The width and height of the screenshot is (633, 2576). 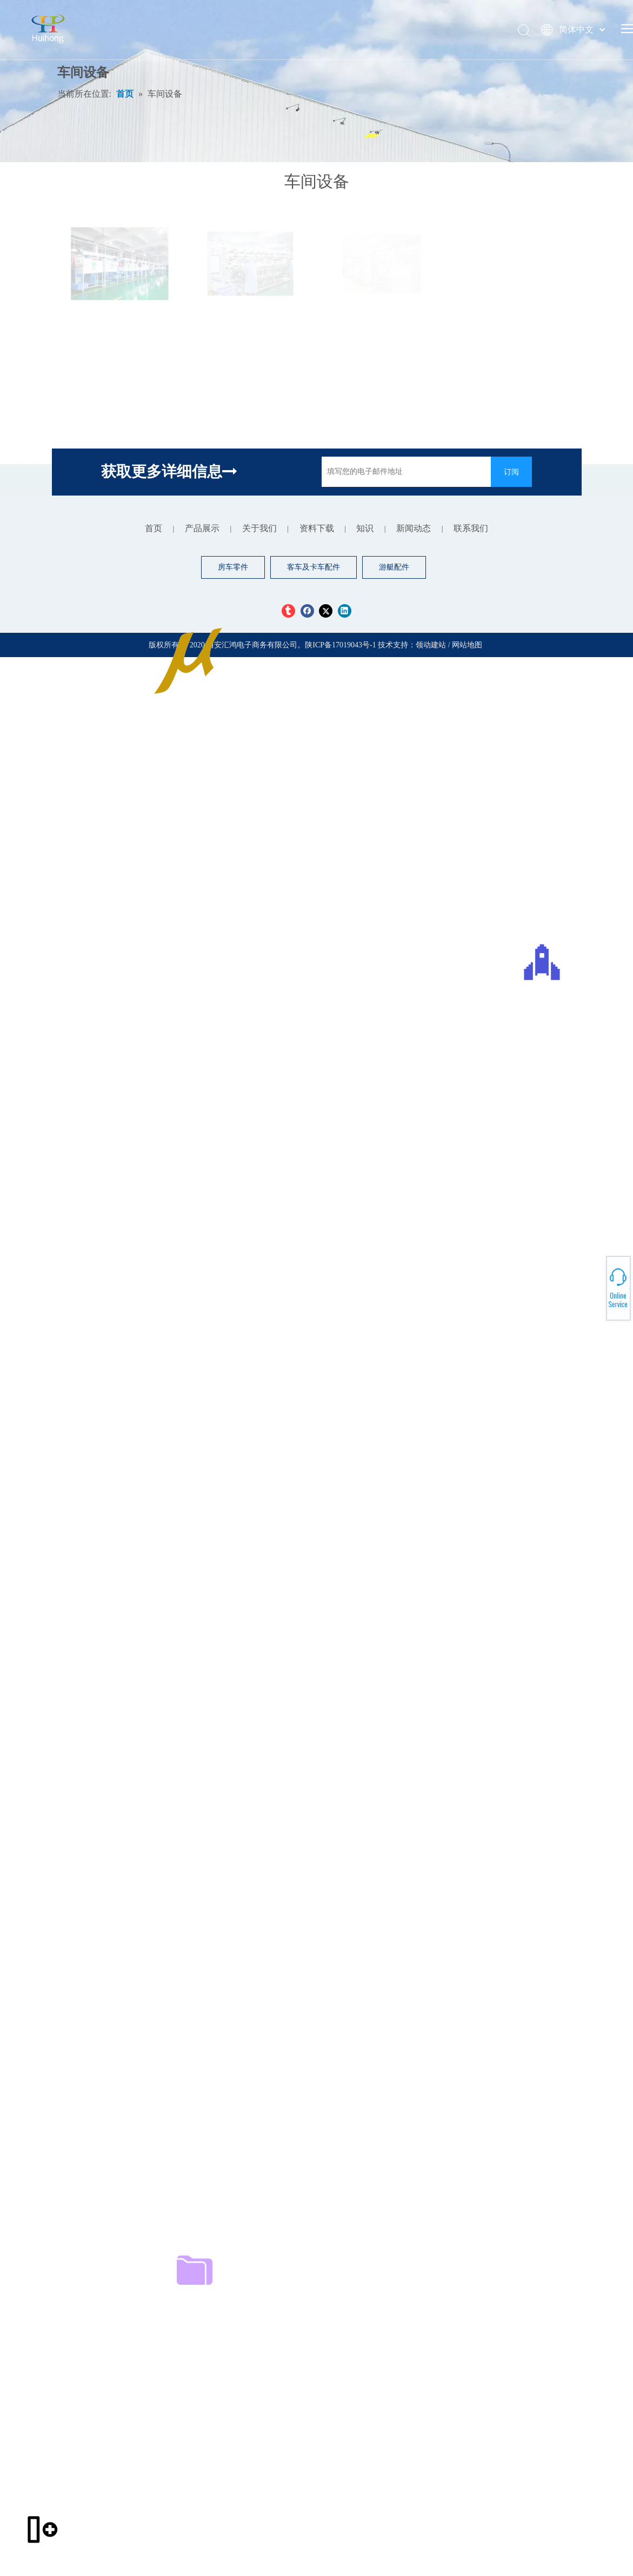 I want to click on open MicroStation application, so click(x=188, y=661).